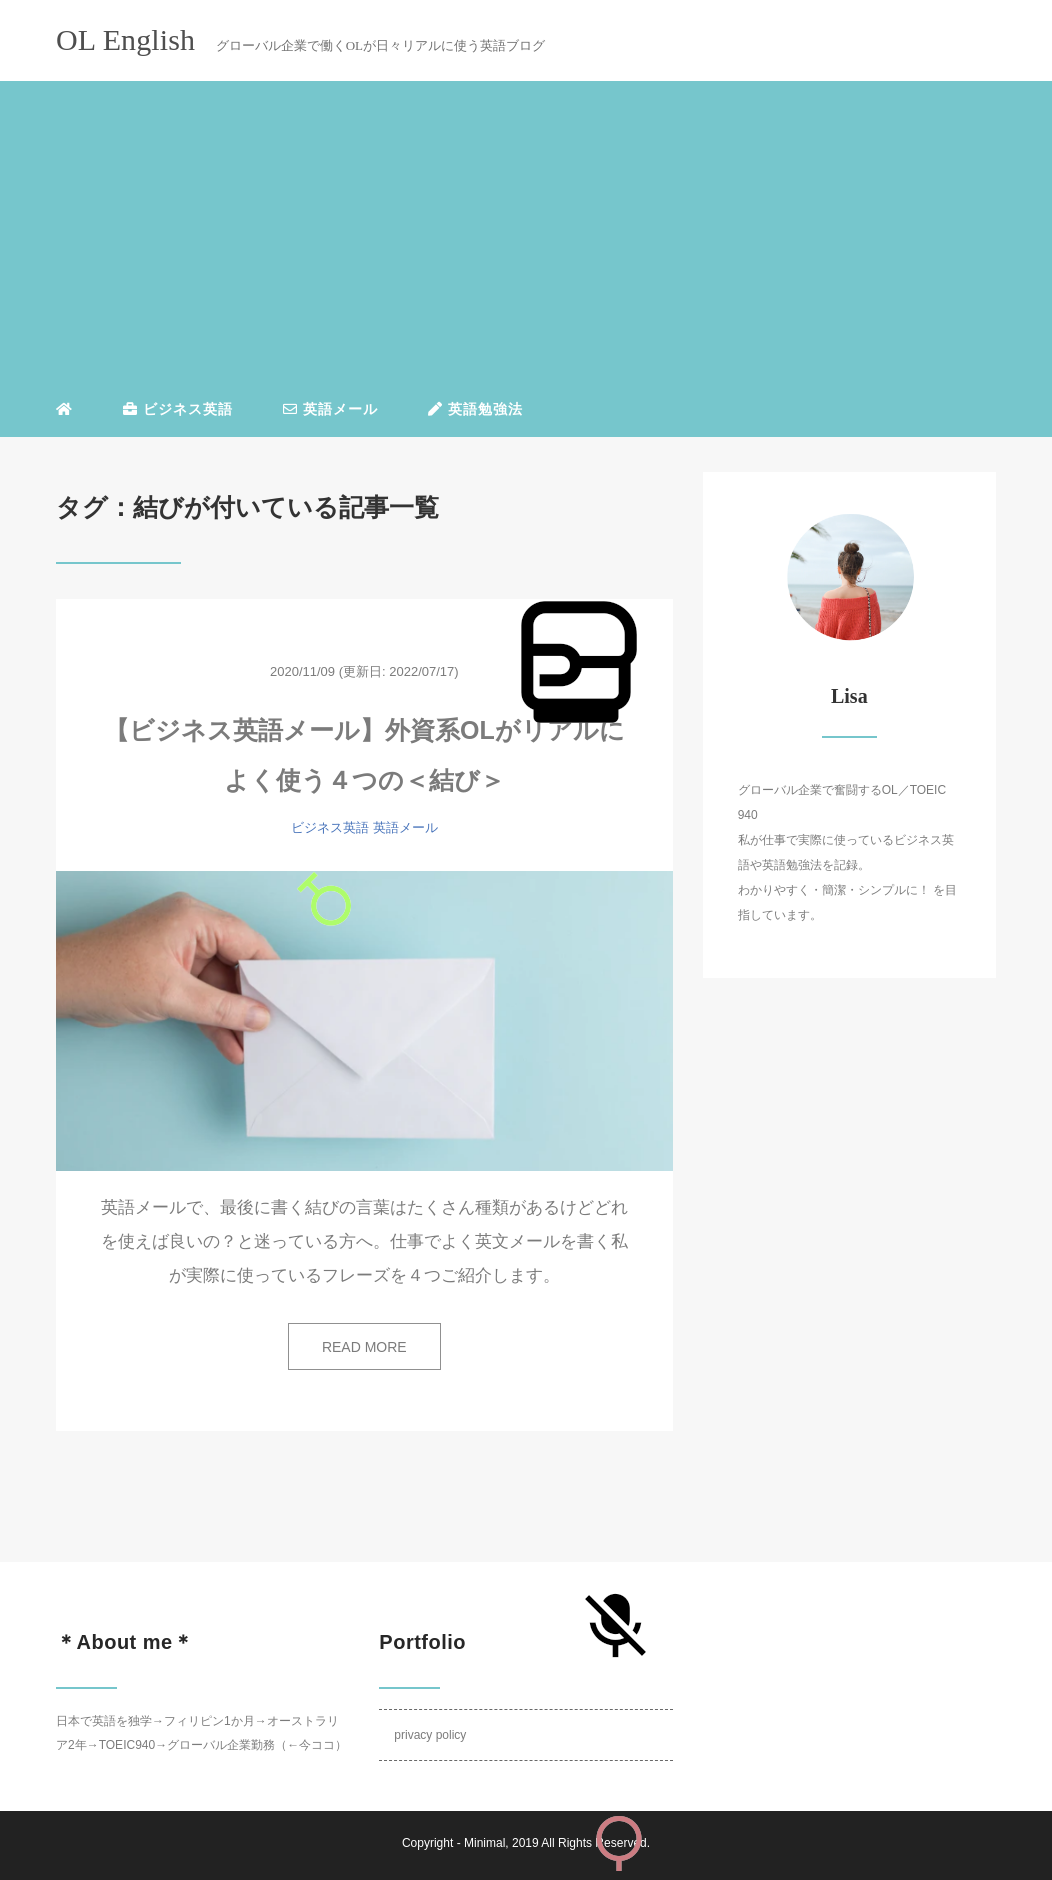 This screenshot has width=1052, height=1880. Describe the element at coordinates (576, 662) in the screenshot. I see `boxing or combat sports category` at that location.